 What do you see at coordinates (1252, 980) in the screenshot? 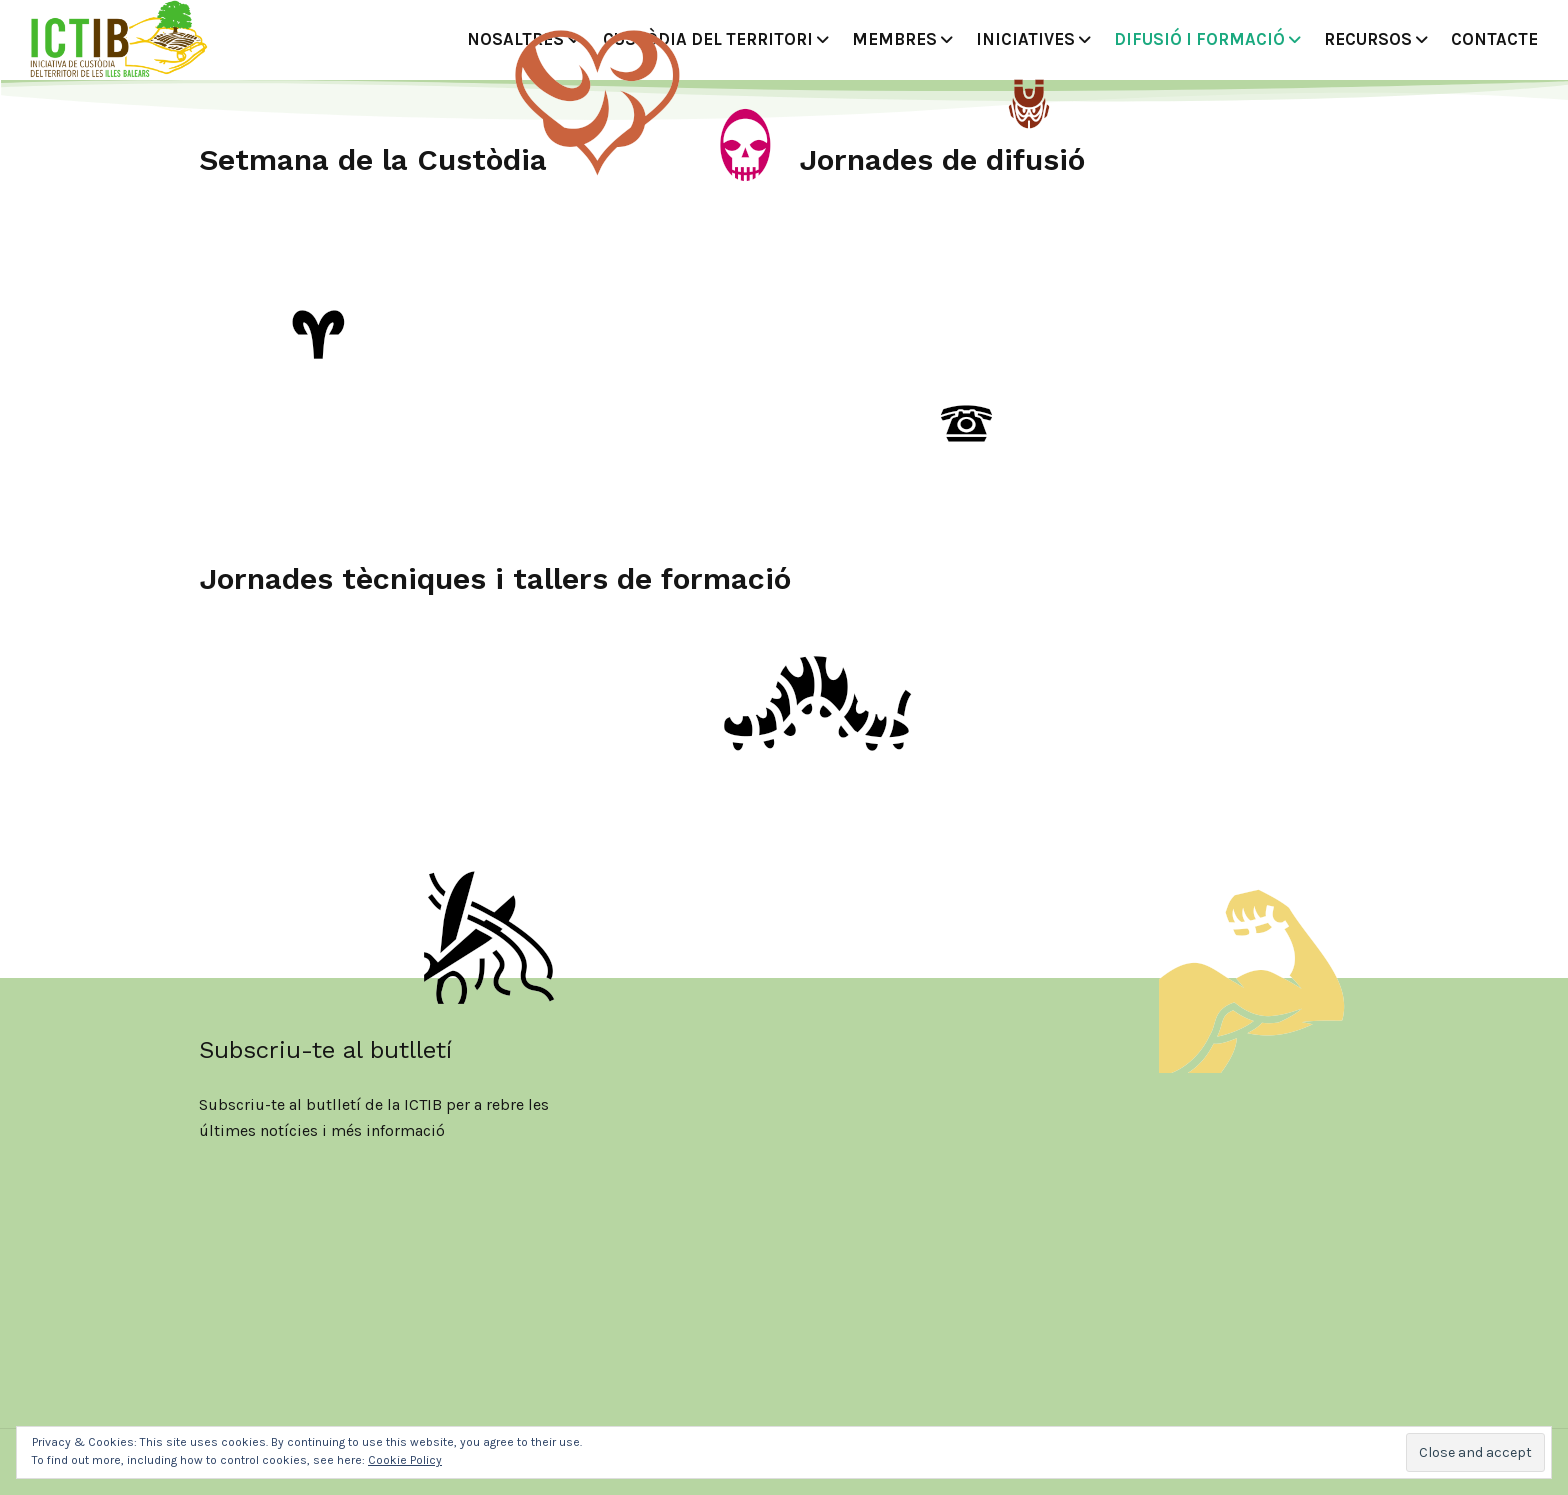
I see `view strength or fitness stats` at bounding box center [1252, 980].